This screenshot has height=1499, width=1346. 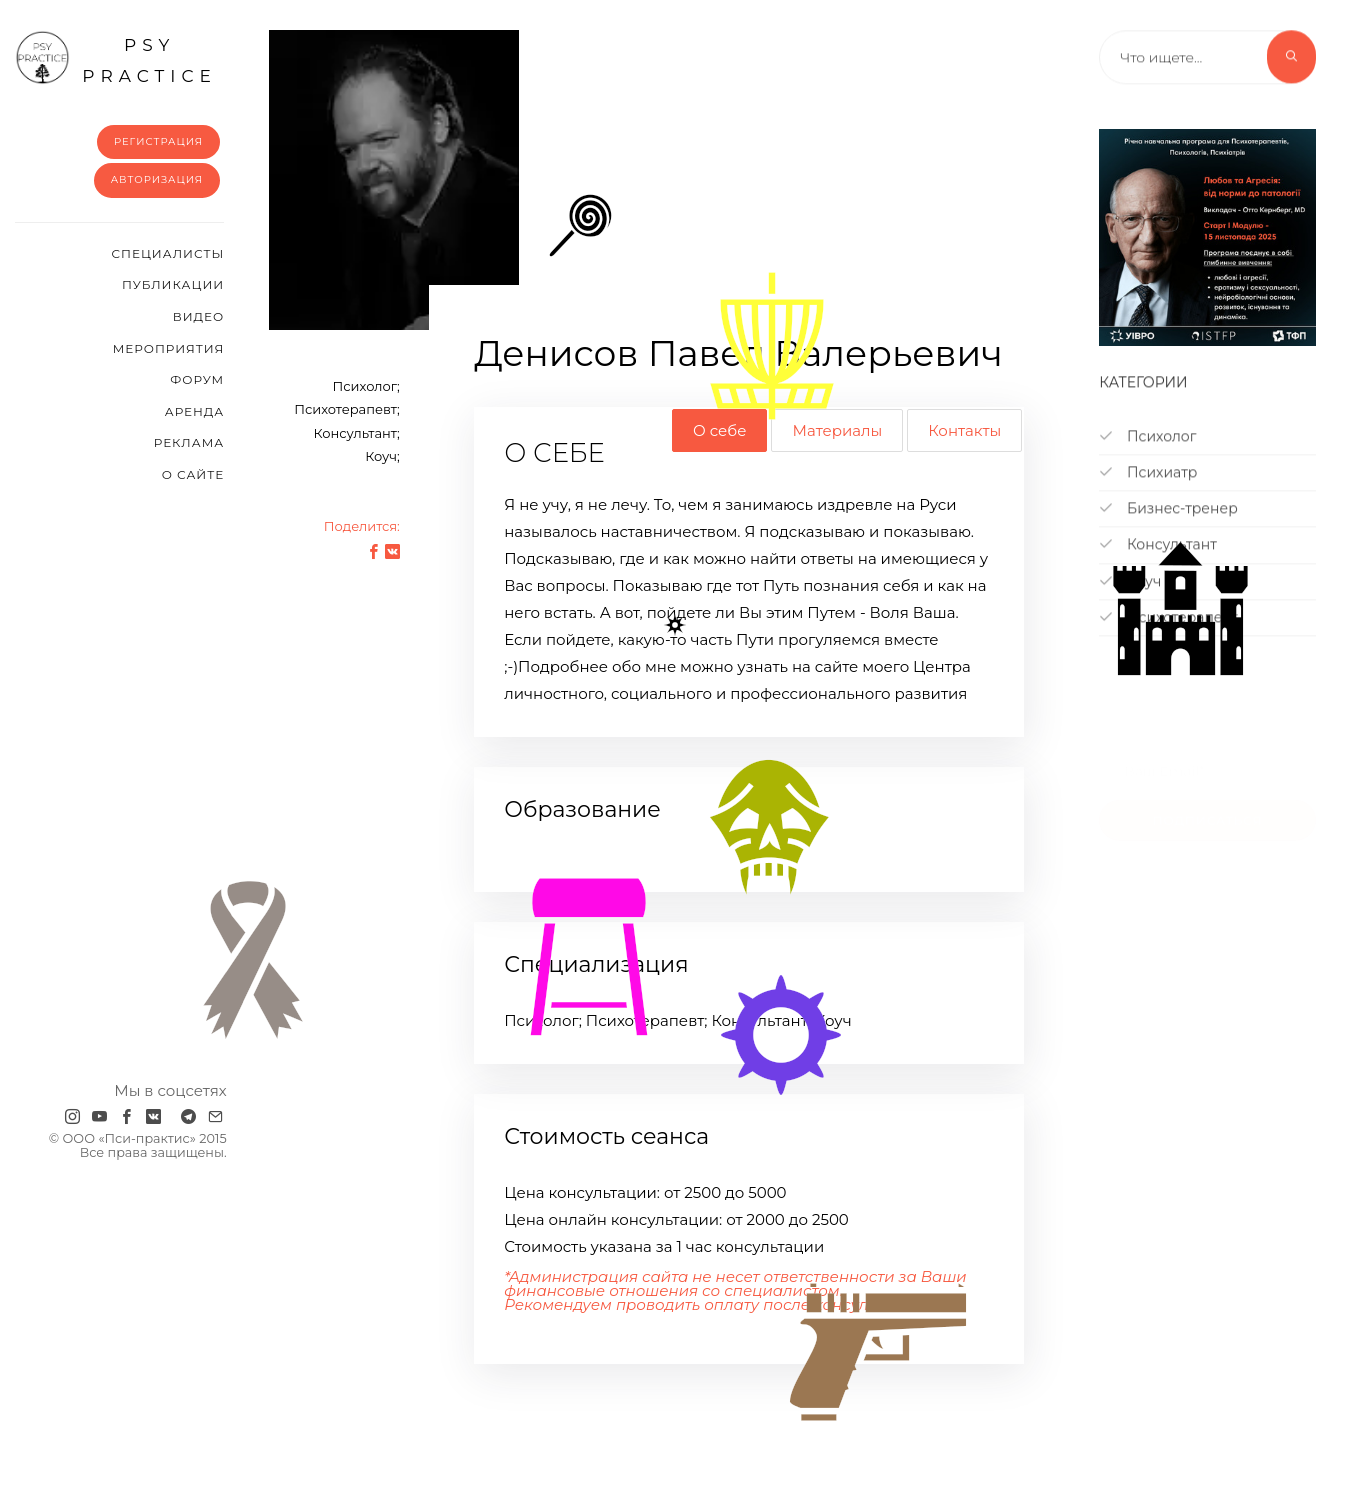 What do you see at coordinates (580, 225) in the screenshot?
I see `sweet treat or candy shop category` at bounding box center [580, 225].